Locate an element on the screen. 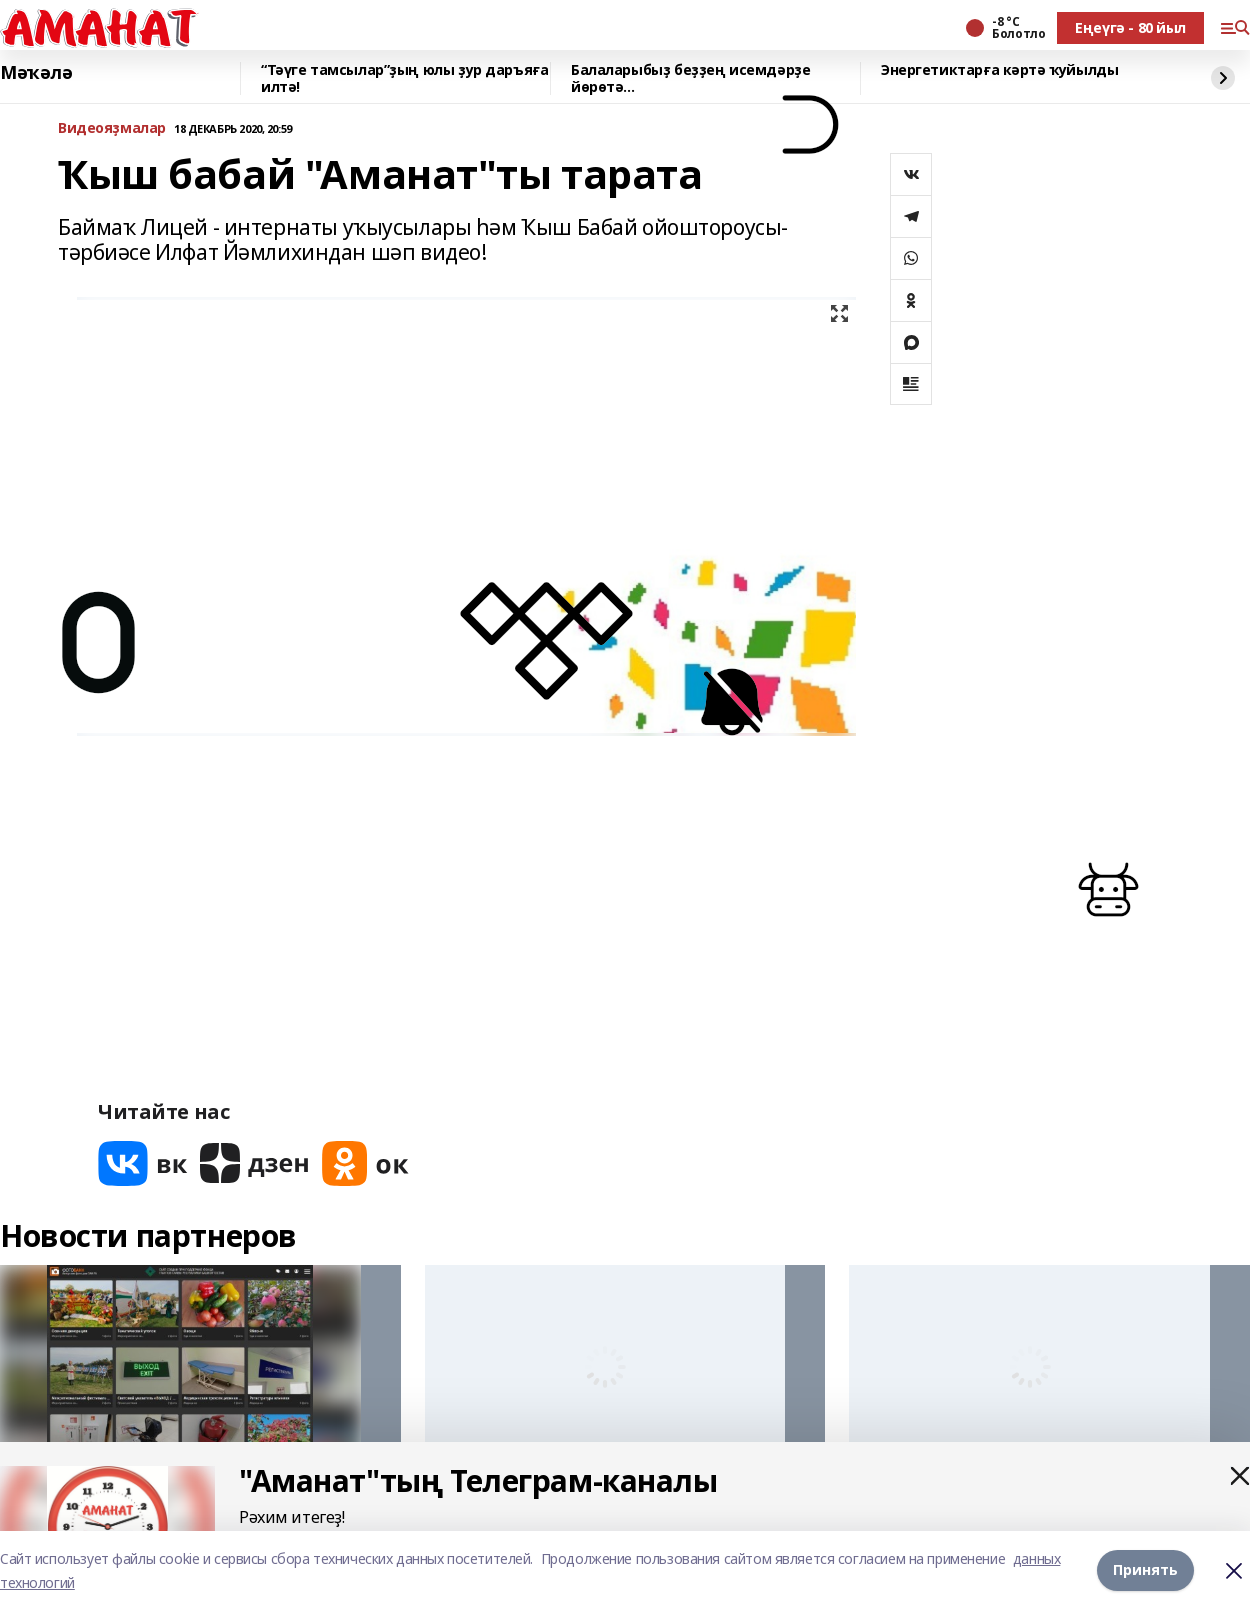 The image size is (1250, 1611). open the Tidal music streaming app is located at coordinates (546, 635).